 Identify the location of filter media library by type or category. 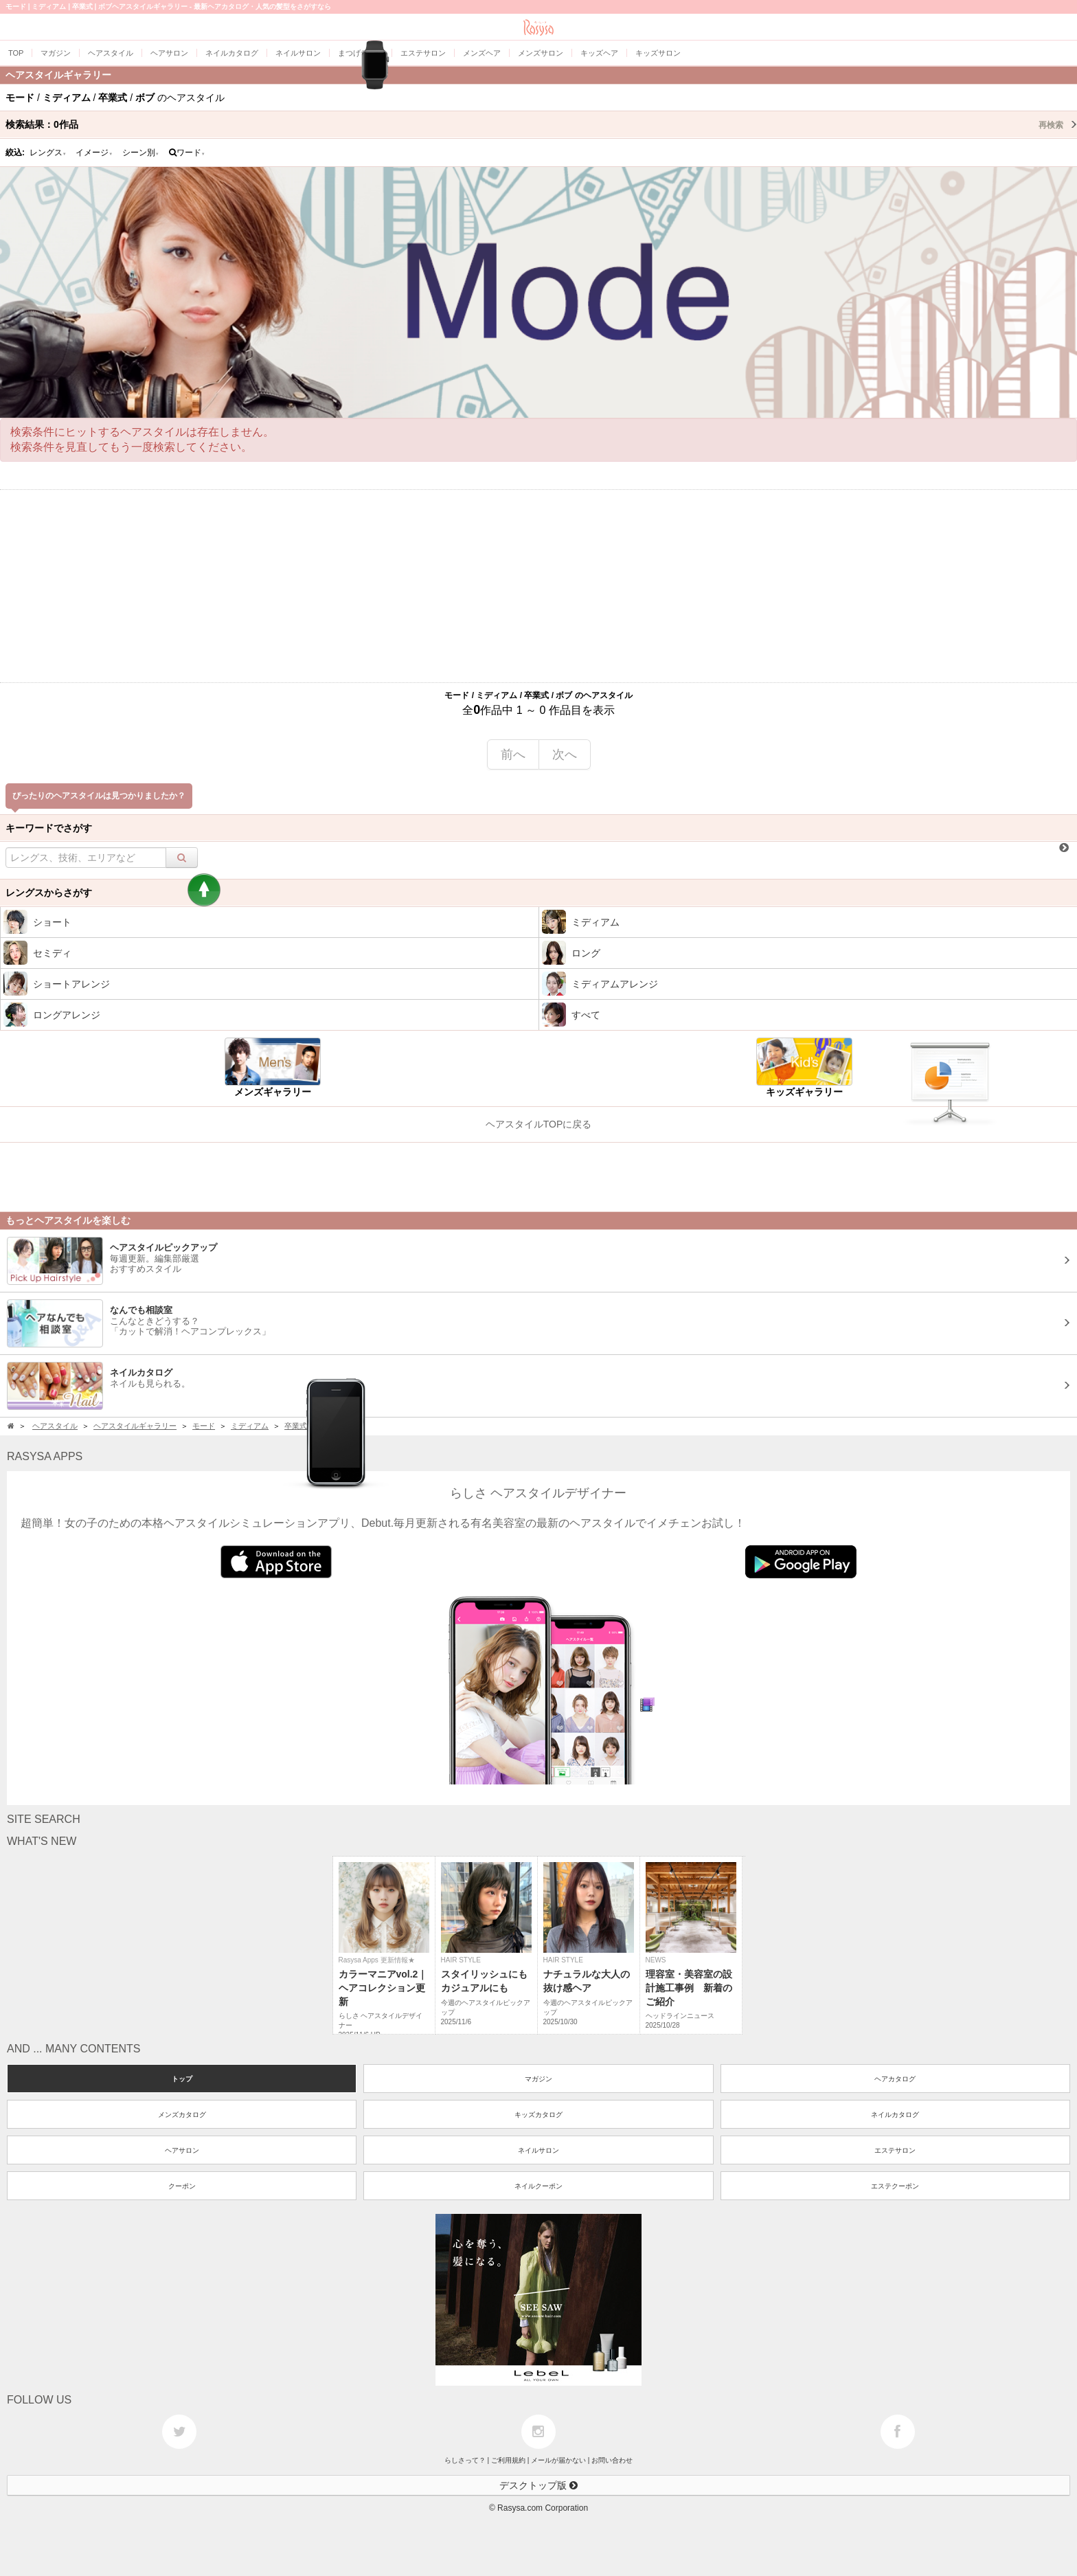
(647, 1704).